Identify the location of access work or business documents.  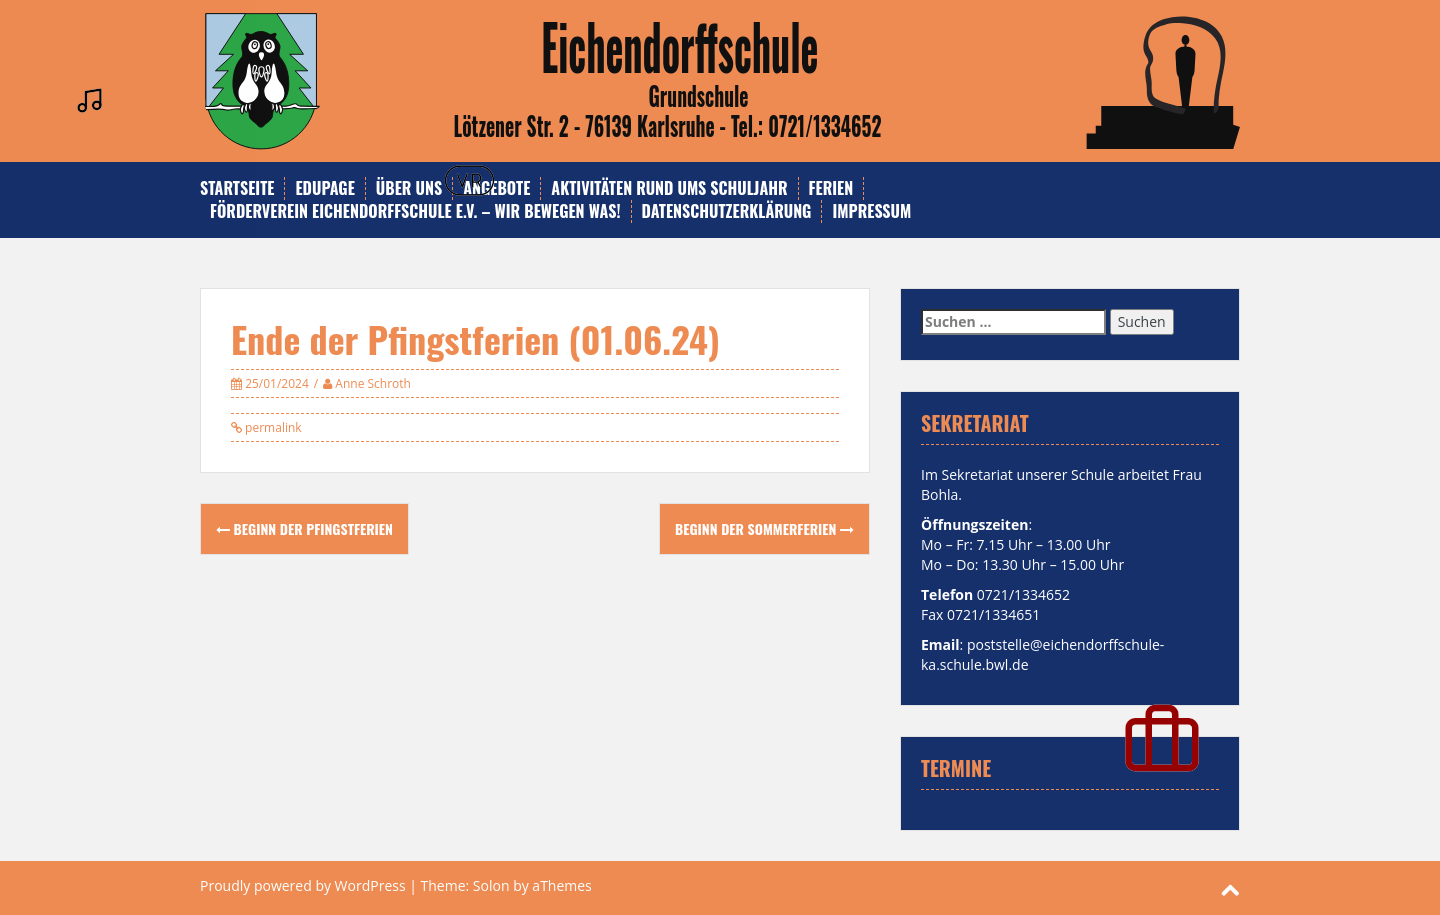
(1162, 738).